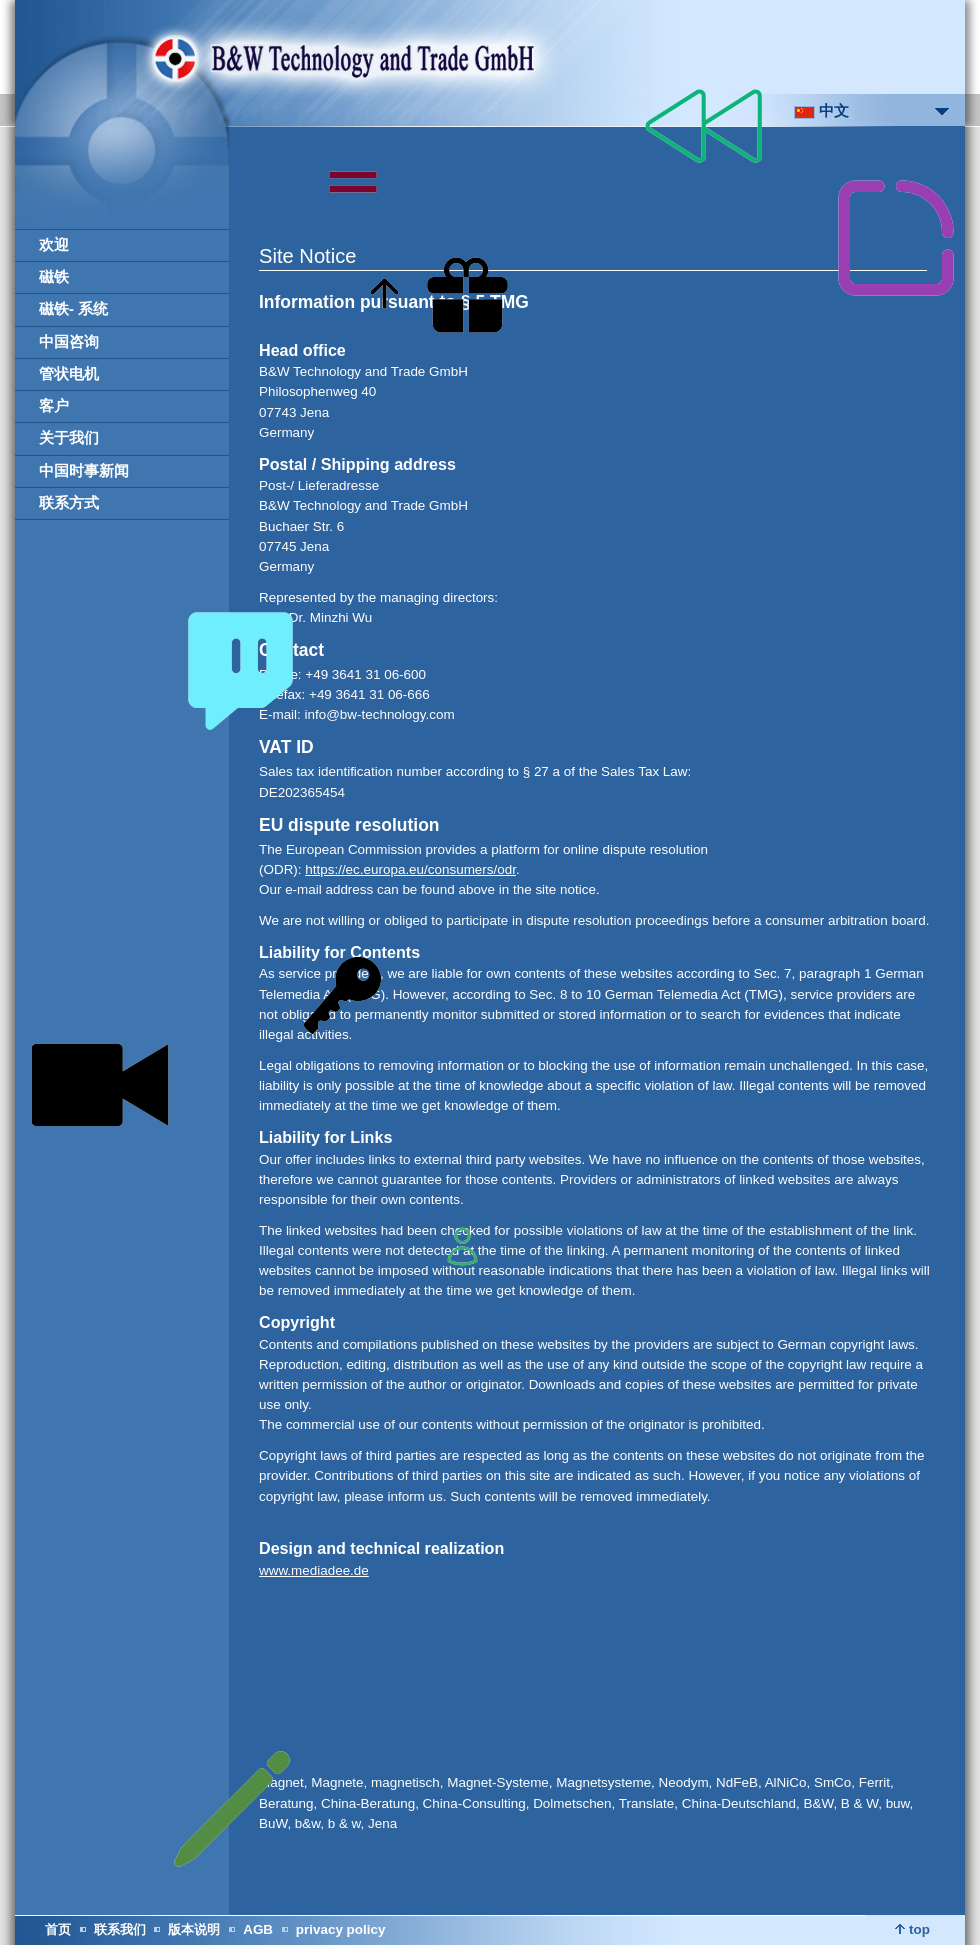 Image resolution: width=980 pixels, height=1945 pixels. I want to click on reorder or rearrange list items, so click(353, 182).